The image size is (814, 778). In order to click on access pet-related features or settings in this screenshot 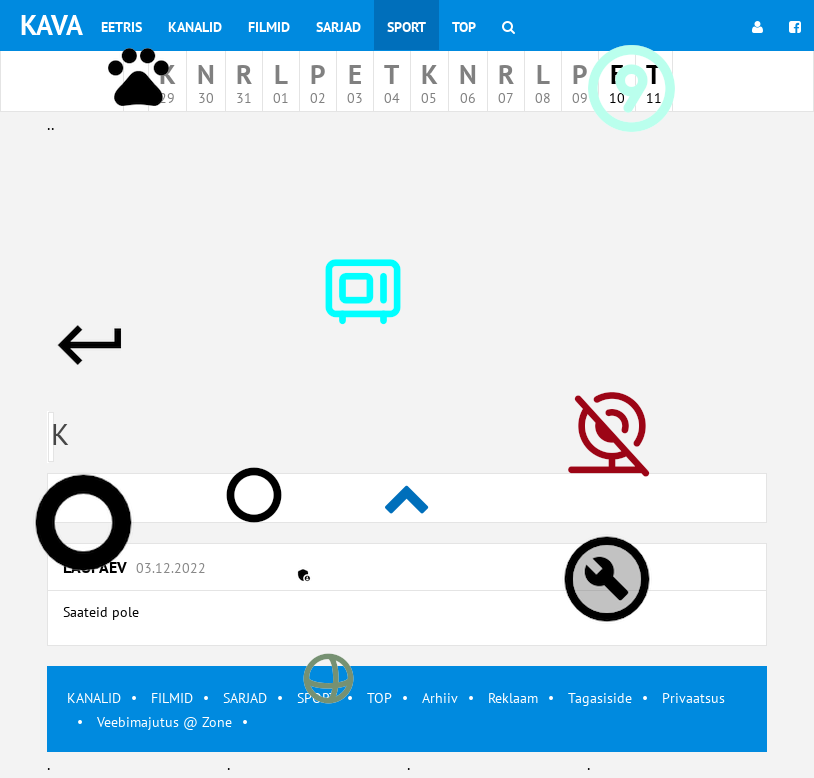, I will do `click(138, 75)`.